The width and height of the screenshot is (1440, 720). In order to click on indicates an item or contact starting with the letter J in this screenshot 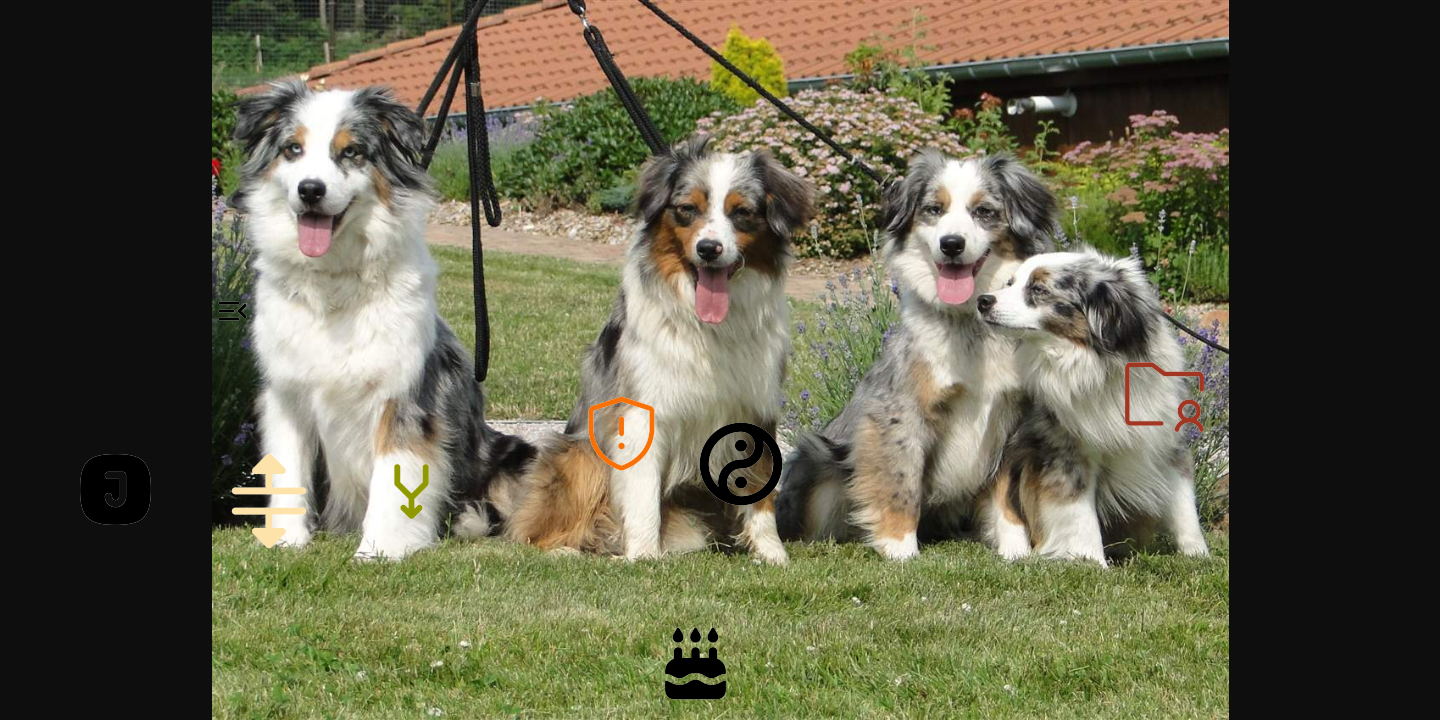, I will do `click(115, 489)`.